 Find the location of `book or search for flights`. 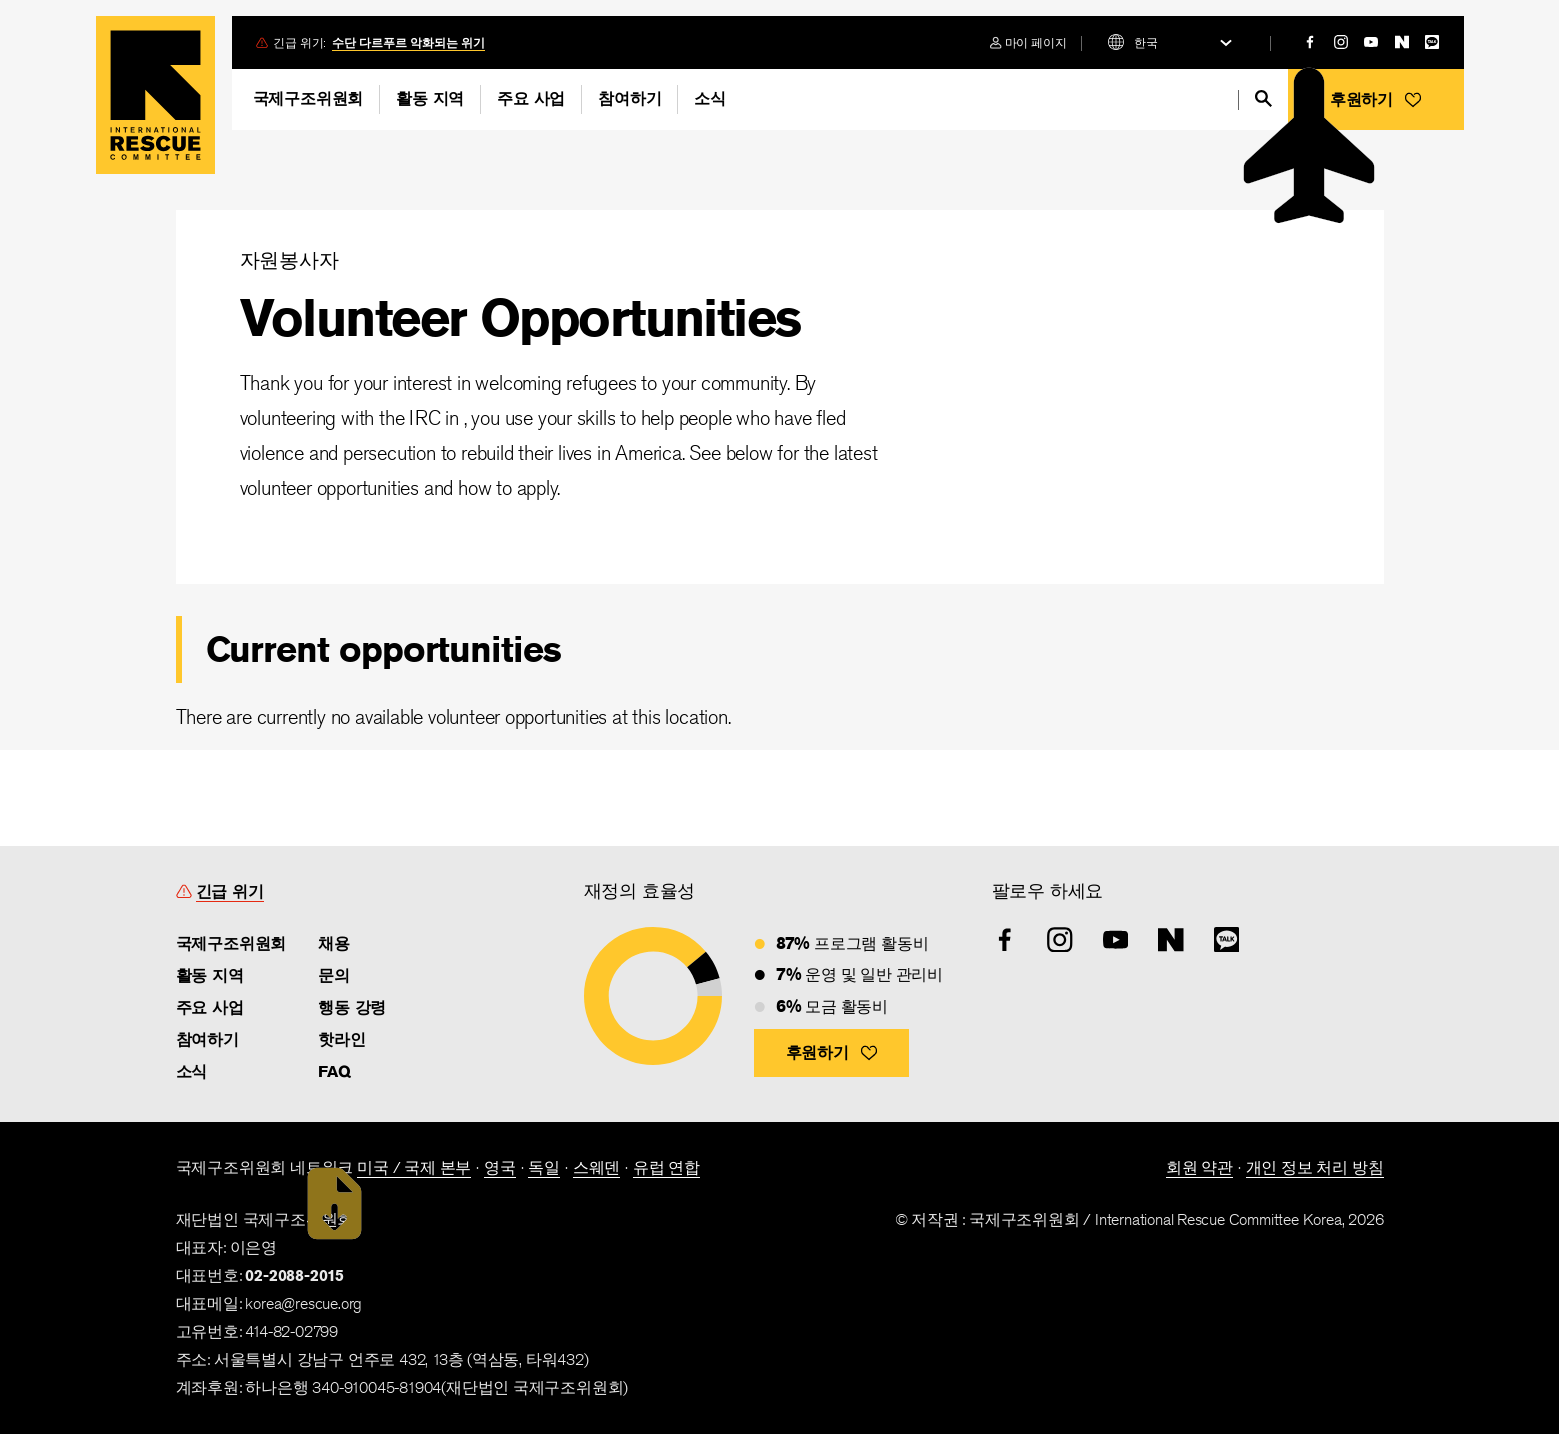

book or search for flights is located at coordinates (1309, 146).